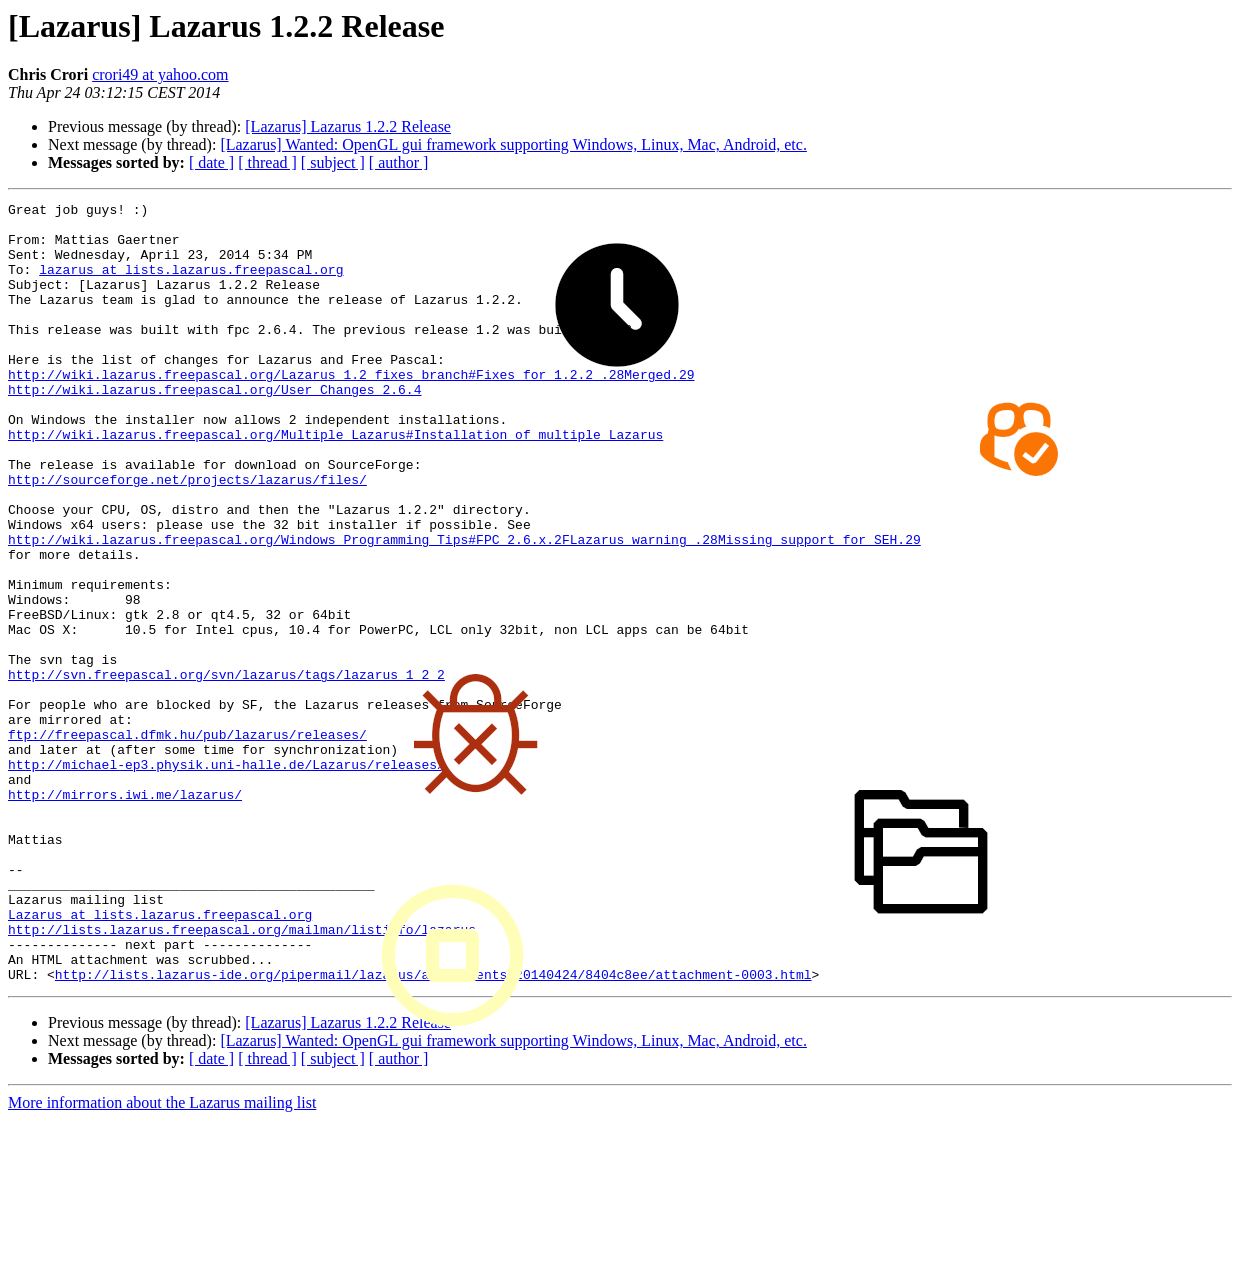 This screenshot has width=1240, height=1276. What do you see at coordinates (452, 955) in the screenshot?
I see `stop media playback` at bounding box center [452, 955].